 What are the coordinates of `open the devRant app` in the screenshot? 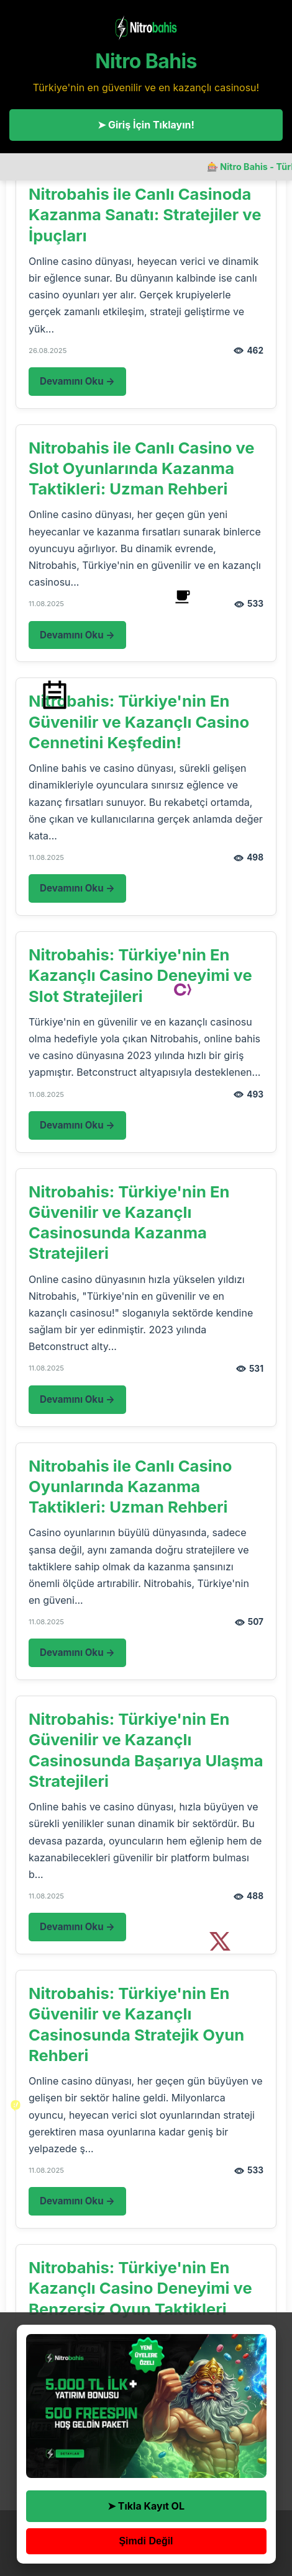 It's located at (16, 2106).